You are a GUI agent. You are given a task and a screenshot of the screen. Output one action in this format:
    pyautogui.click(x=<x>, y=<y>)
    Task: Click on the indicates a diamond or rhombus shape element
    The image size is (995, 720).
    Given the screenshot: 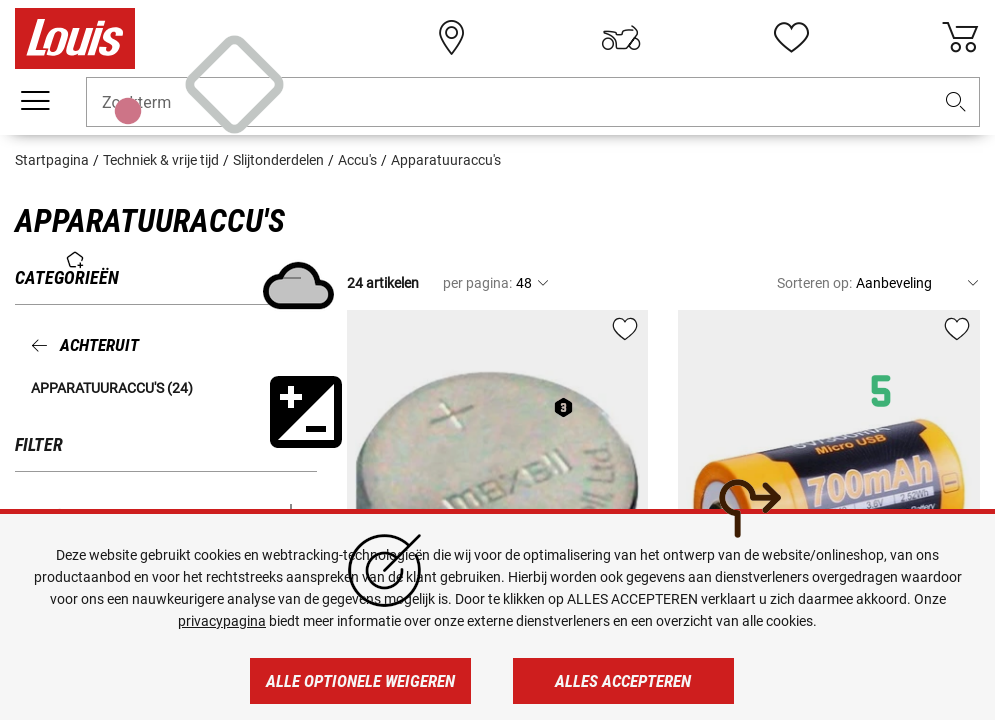 What is the action you would take?
    pyautogui.click(x=234, y=84)
    